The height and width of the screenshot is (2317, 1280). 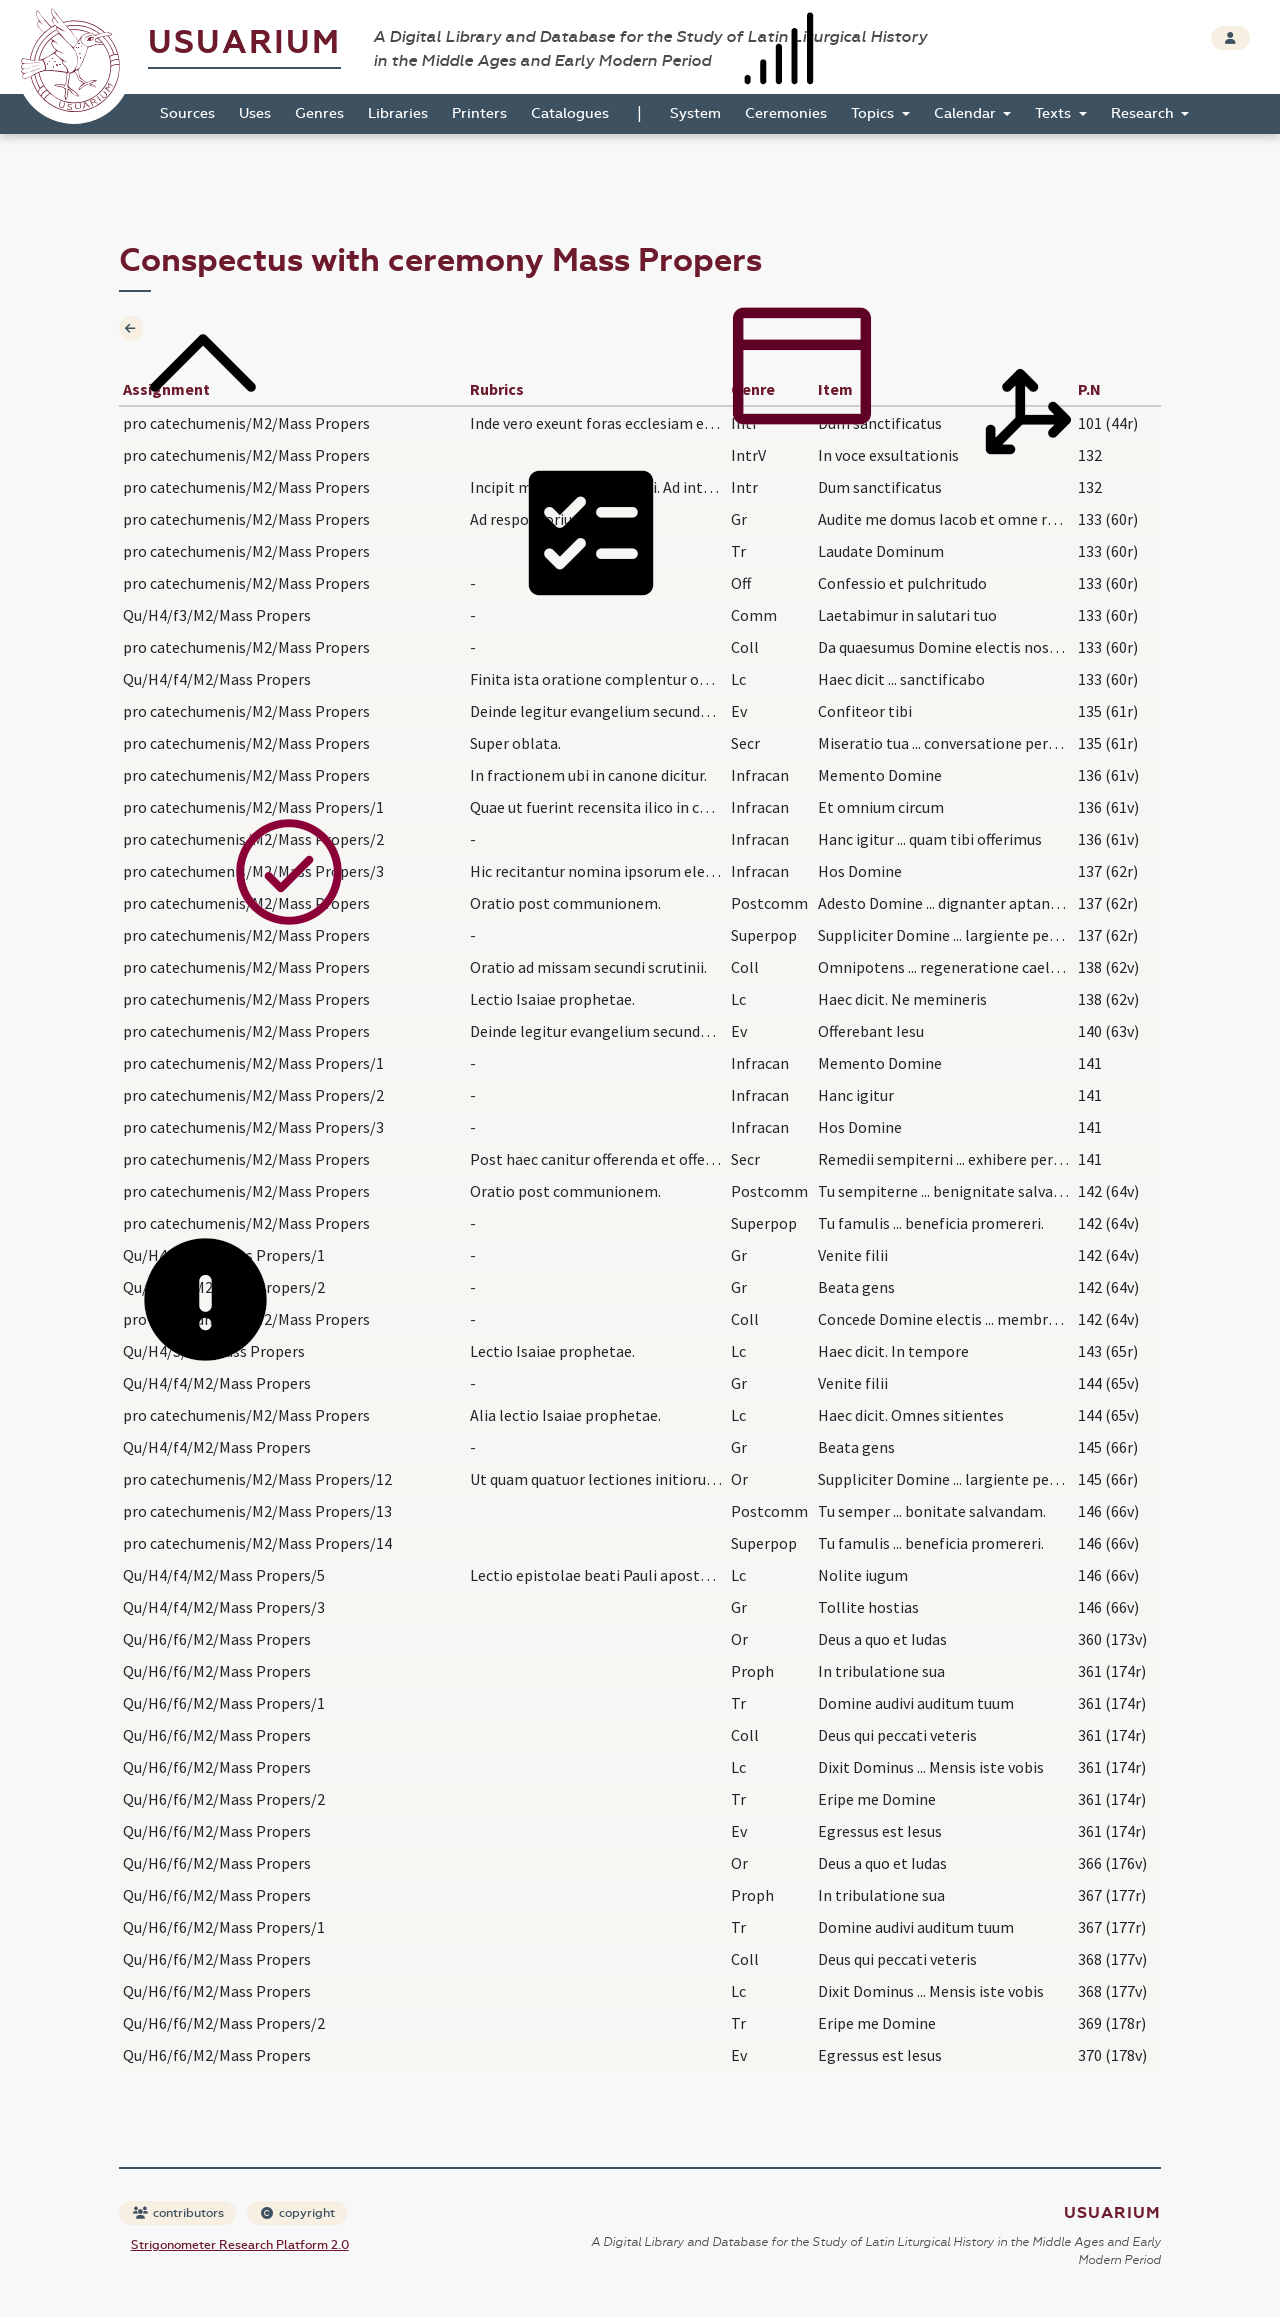 I want to click on view completed tasks or checklist, so click(x=591, y=533).